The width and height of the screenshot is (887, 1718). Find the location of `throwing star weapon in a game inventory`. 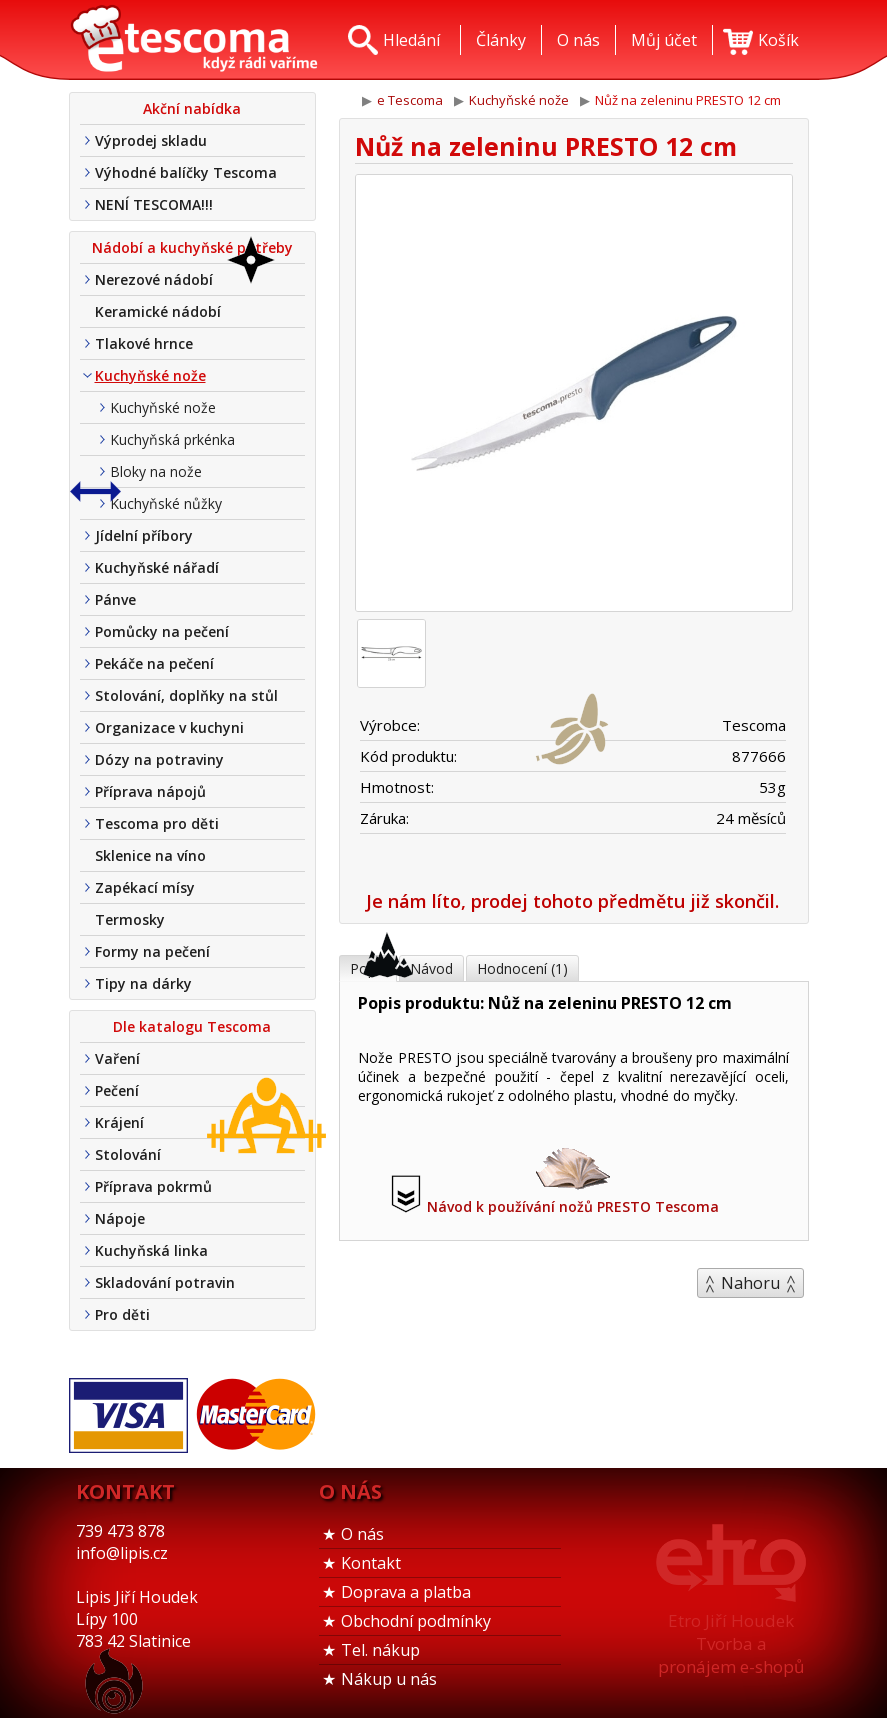

throwing star weapon in a game inventory is located at coordinates (251, 260).